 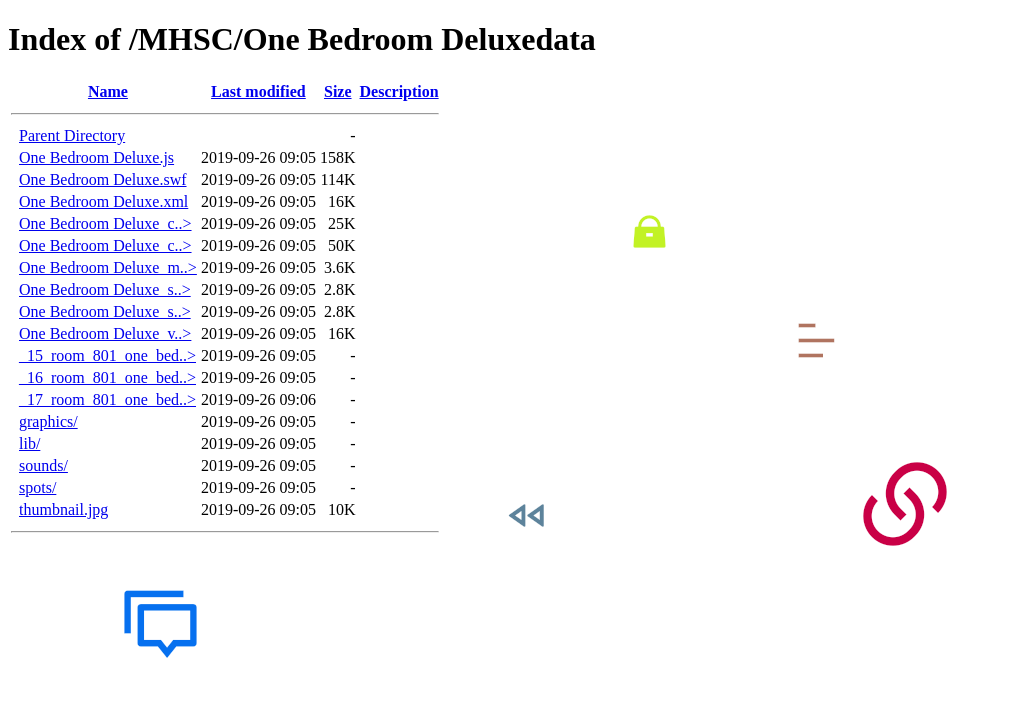 What do you see at coordinates (815, 340) in the screenshot?
I see `view horizontal bar chart data` at bounding box center [815, 340].